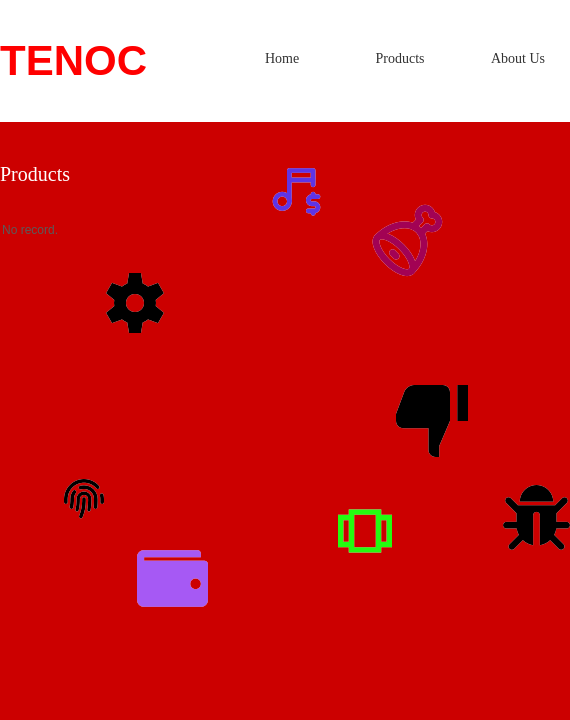  What do you see at coordinates (172, 578) in the screenshot?
I see `access your wallet or payment methods` at bounding box center [172, 578].